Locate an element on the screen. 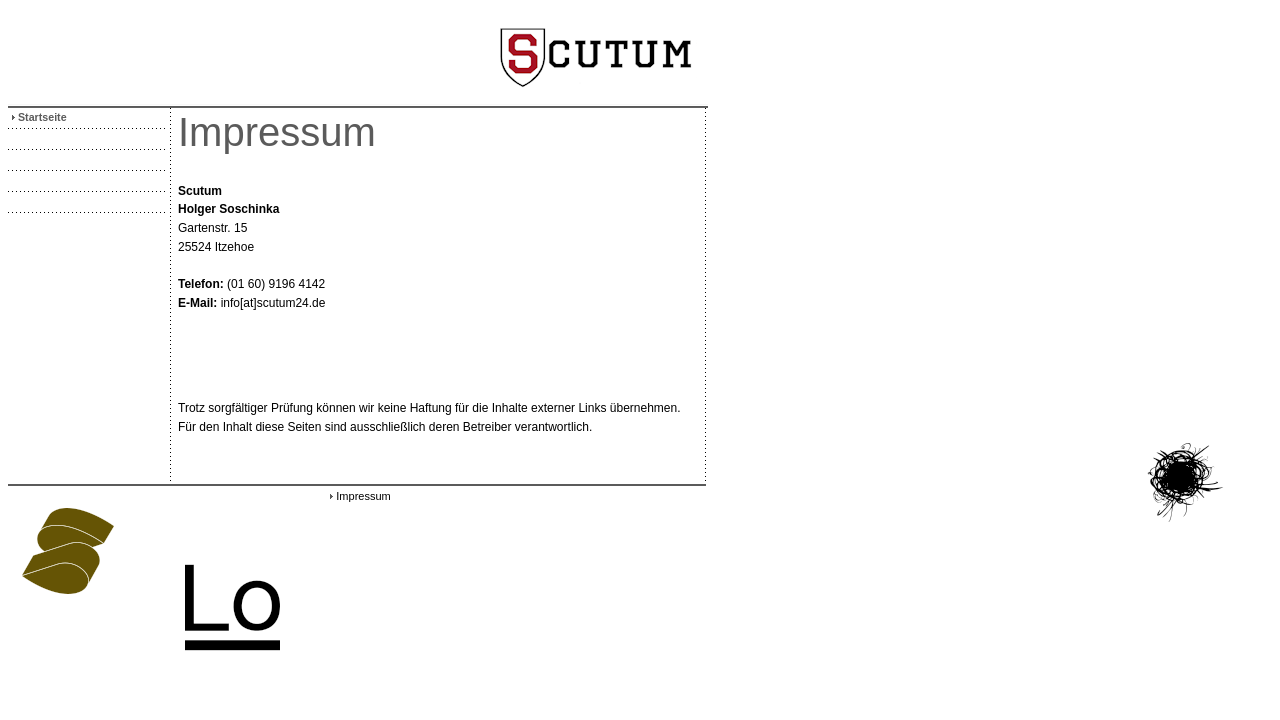 The width and height of the screenshot is (1280, 720). lodash javascript library logo is located at coordinates (232, 607).